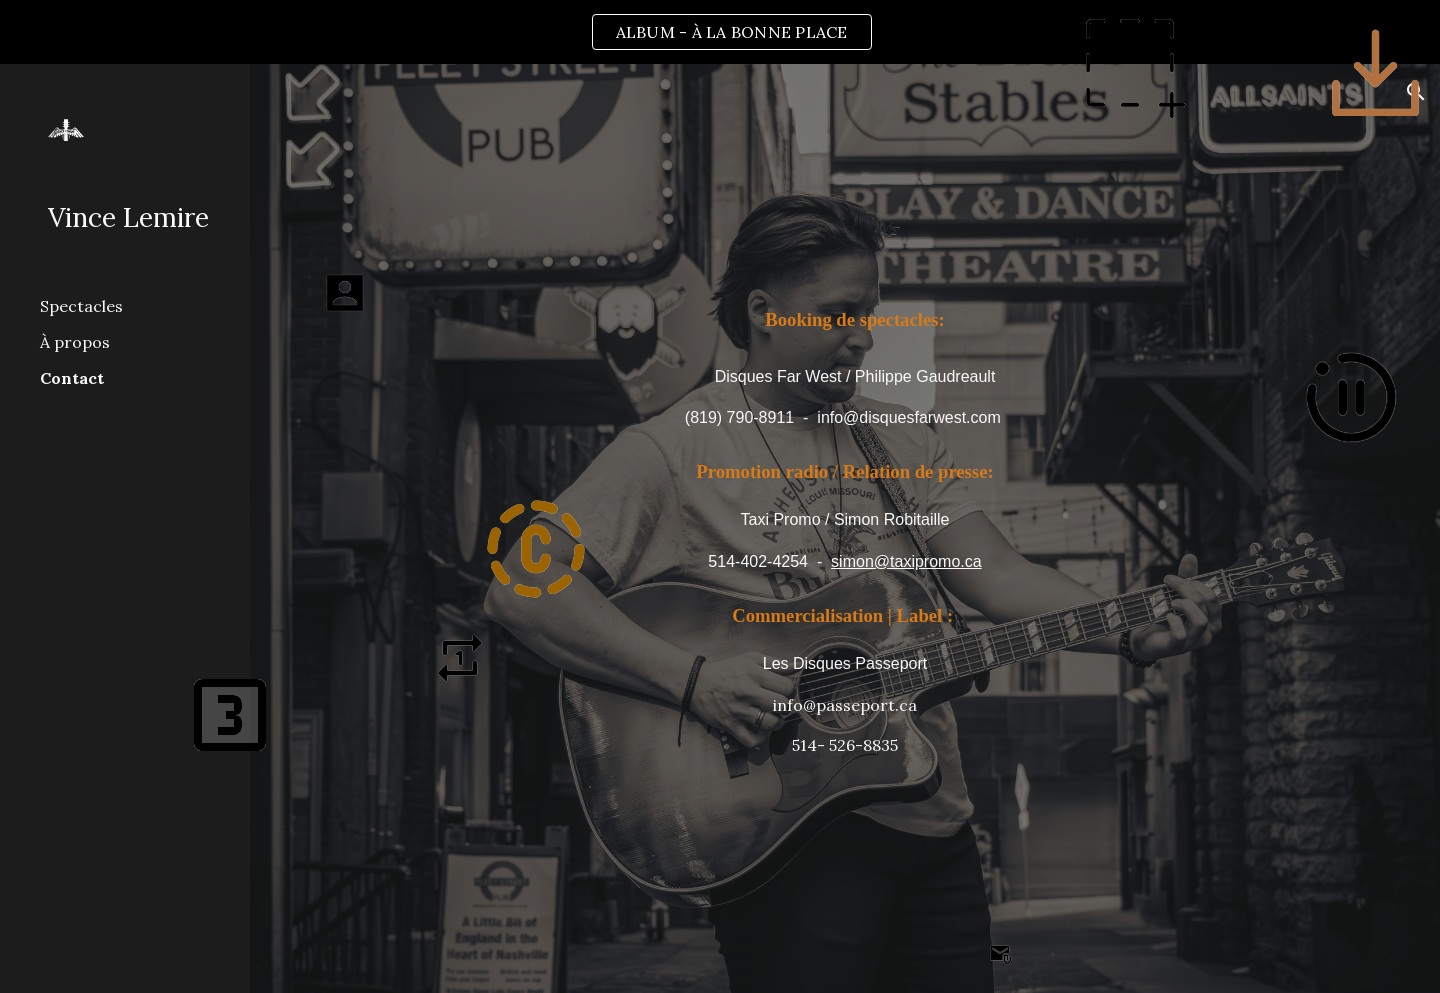  I want to click on add to current selection, so click(1130, 63).